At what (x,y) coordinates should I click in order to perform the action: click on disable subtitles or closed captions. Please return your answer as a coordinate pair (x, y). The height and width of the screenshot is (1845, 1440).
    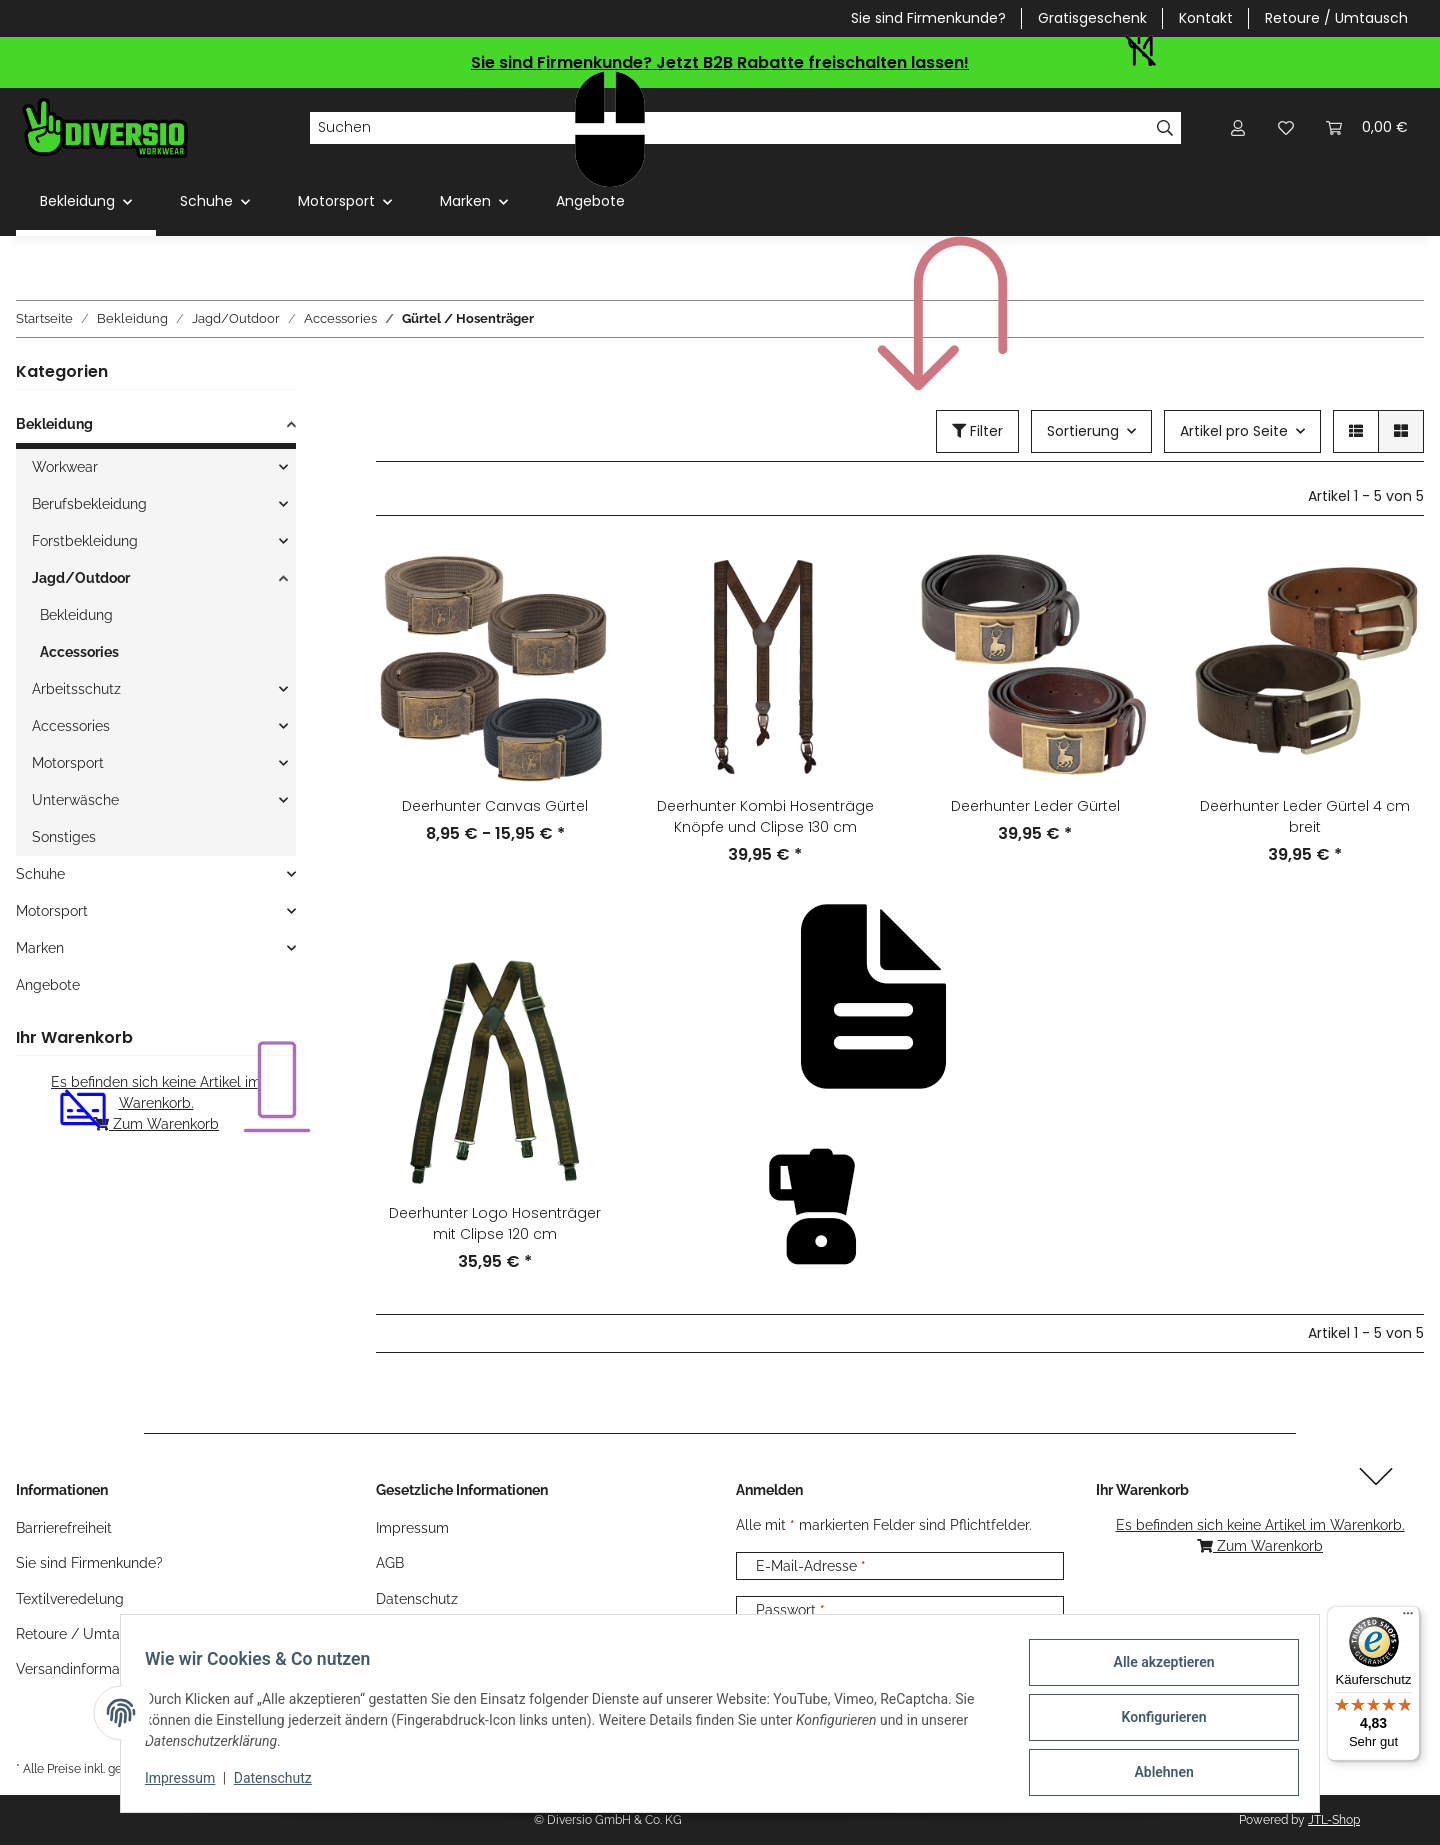
    Looking at the image, I should click on (83, 1109).